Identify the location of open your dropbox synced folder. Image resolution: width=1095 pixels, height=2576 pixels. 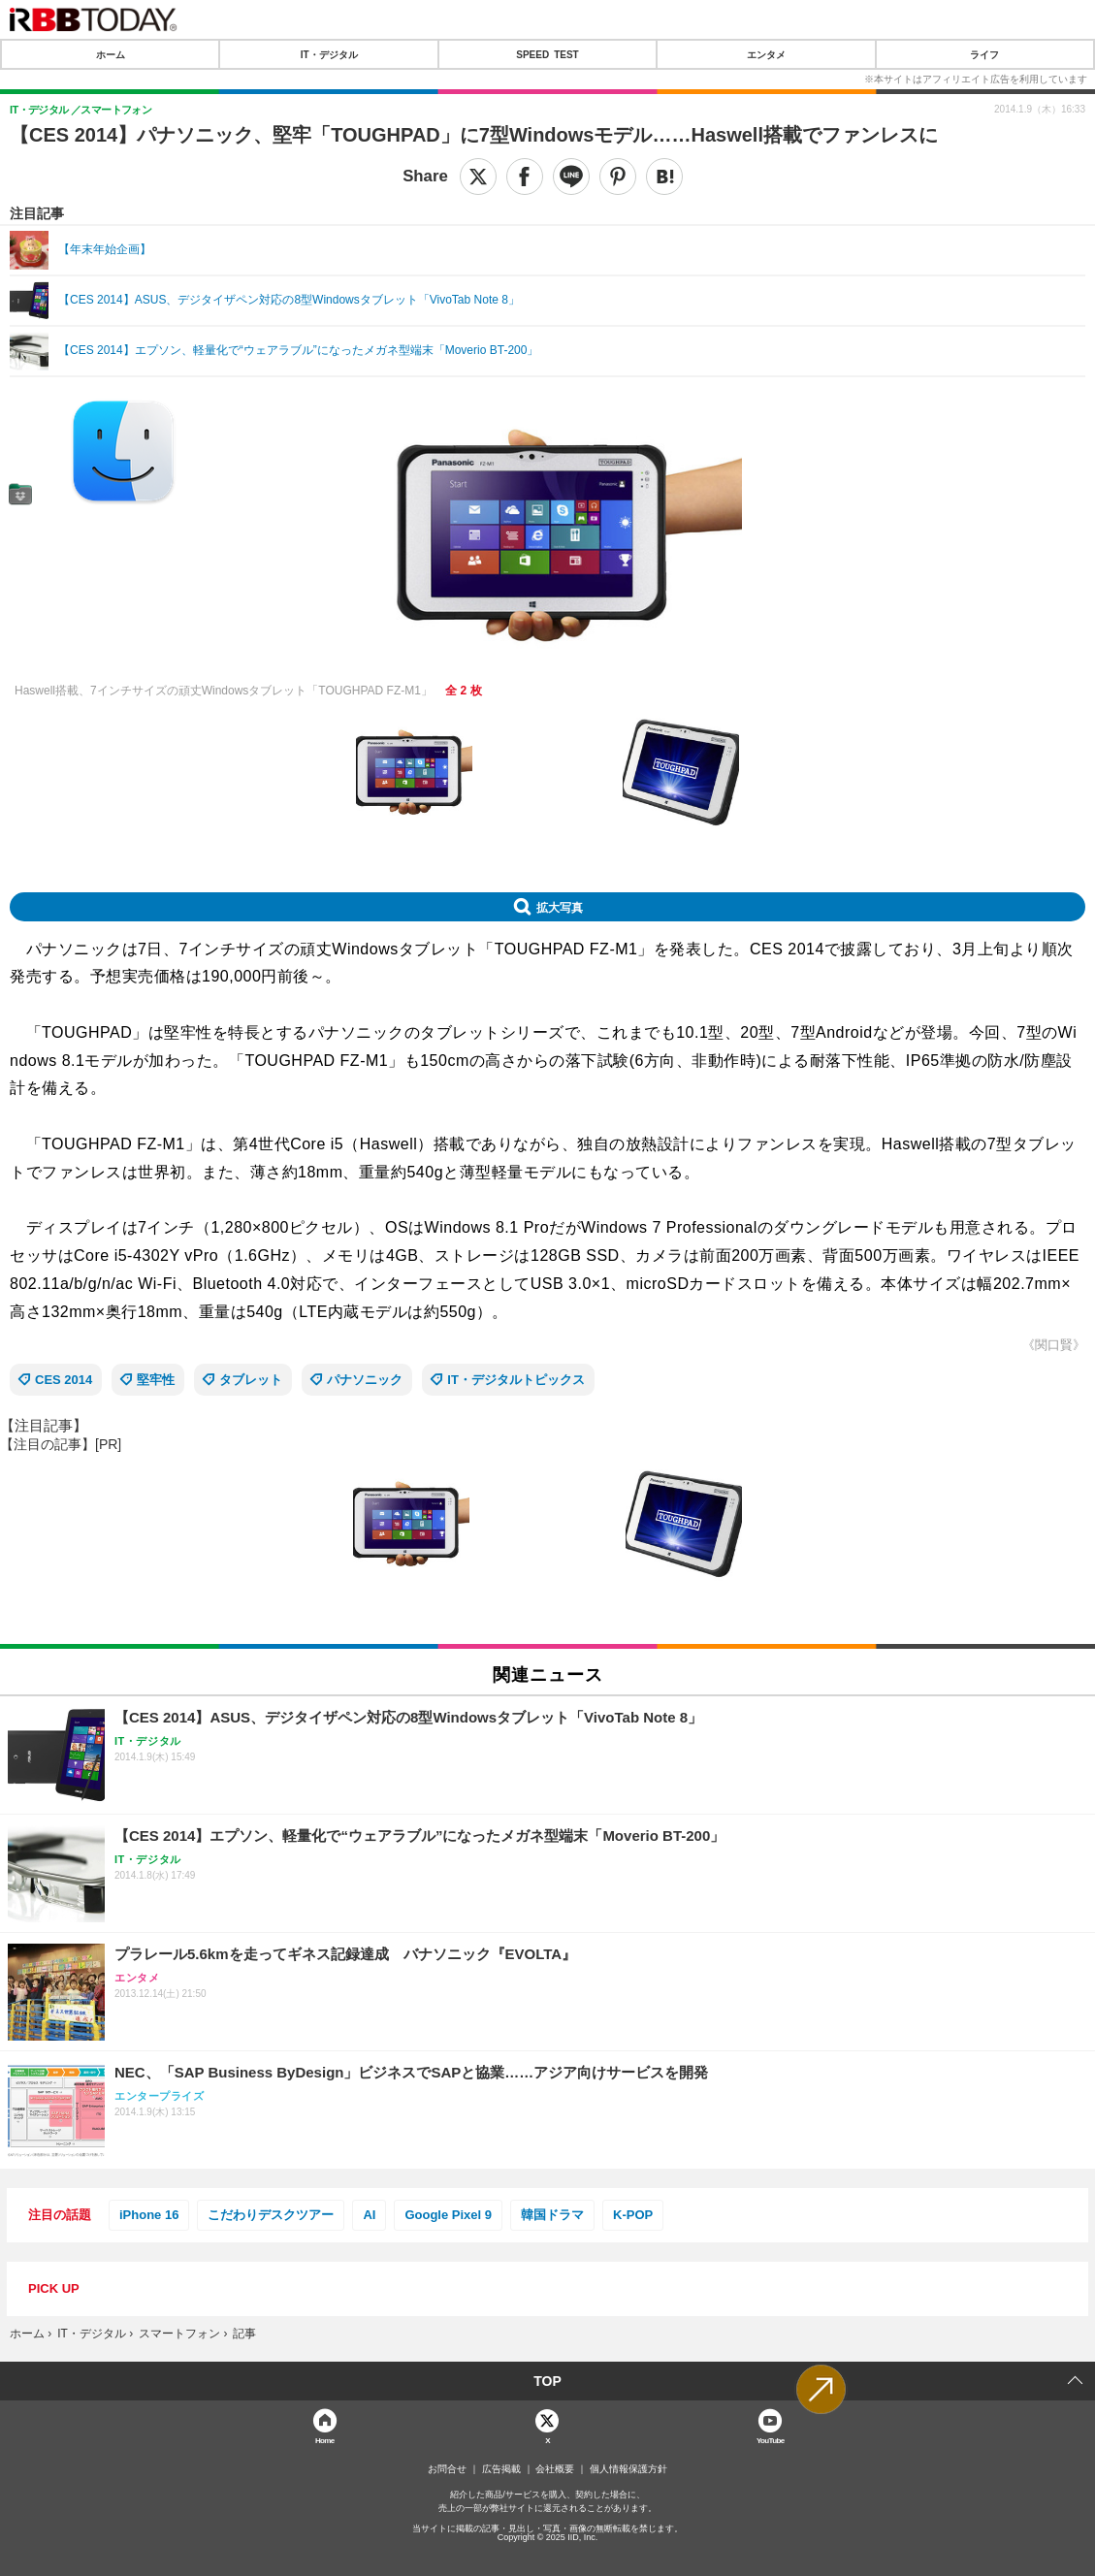
(20, 494).